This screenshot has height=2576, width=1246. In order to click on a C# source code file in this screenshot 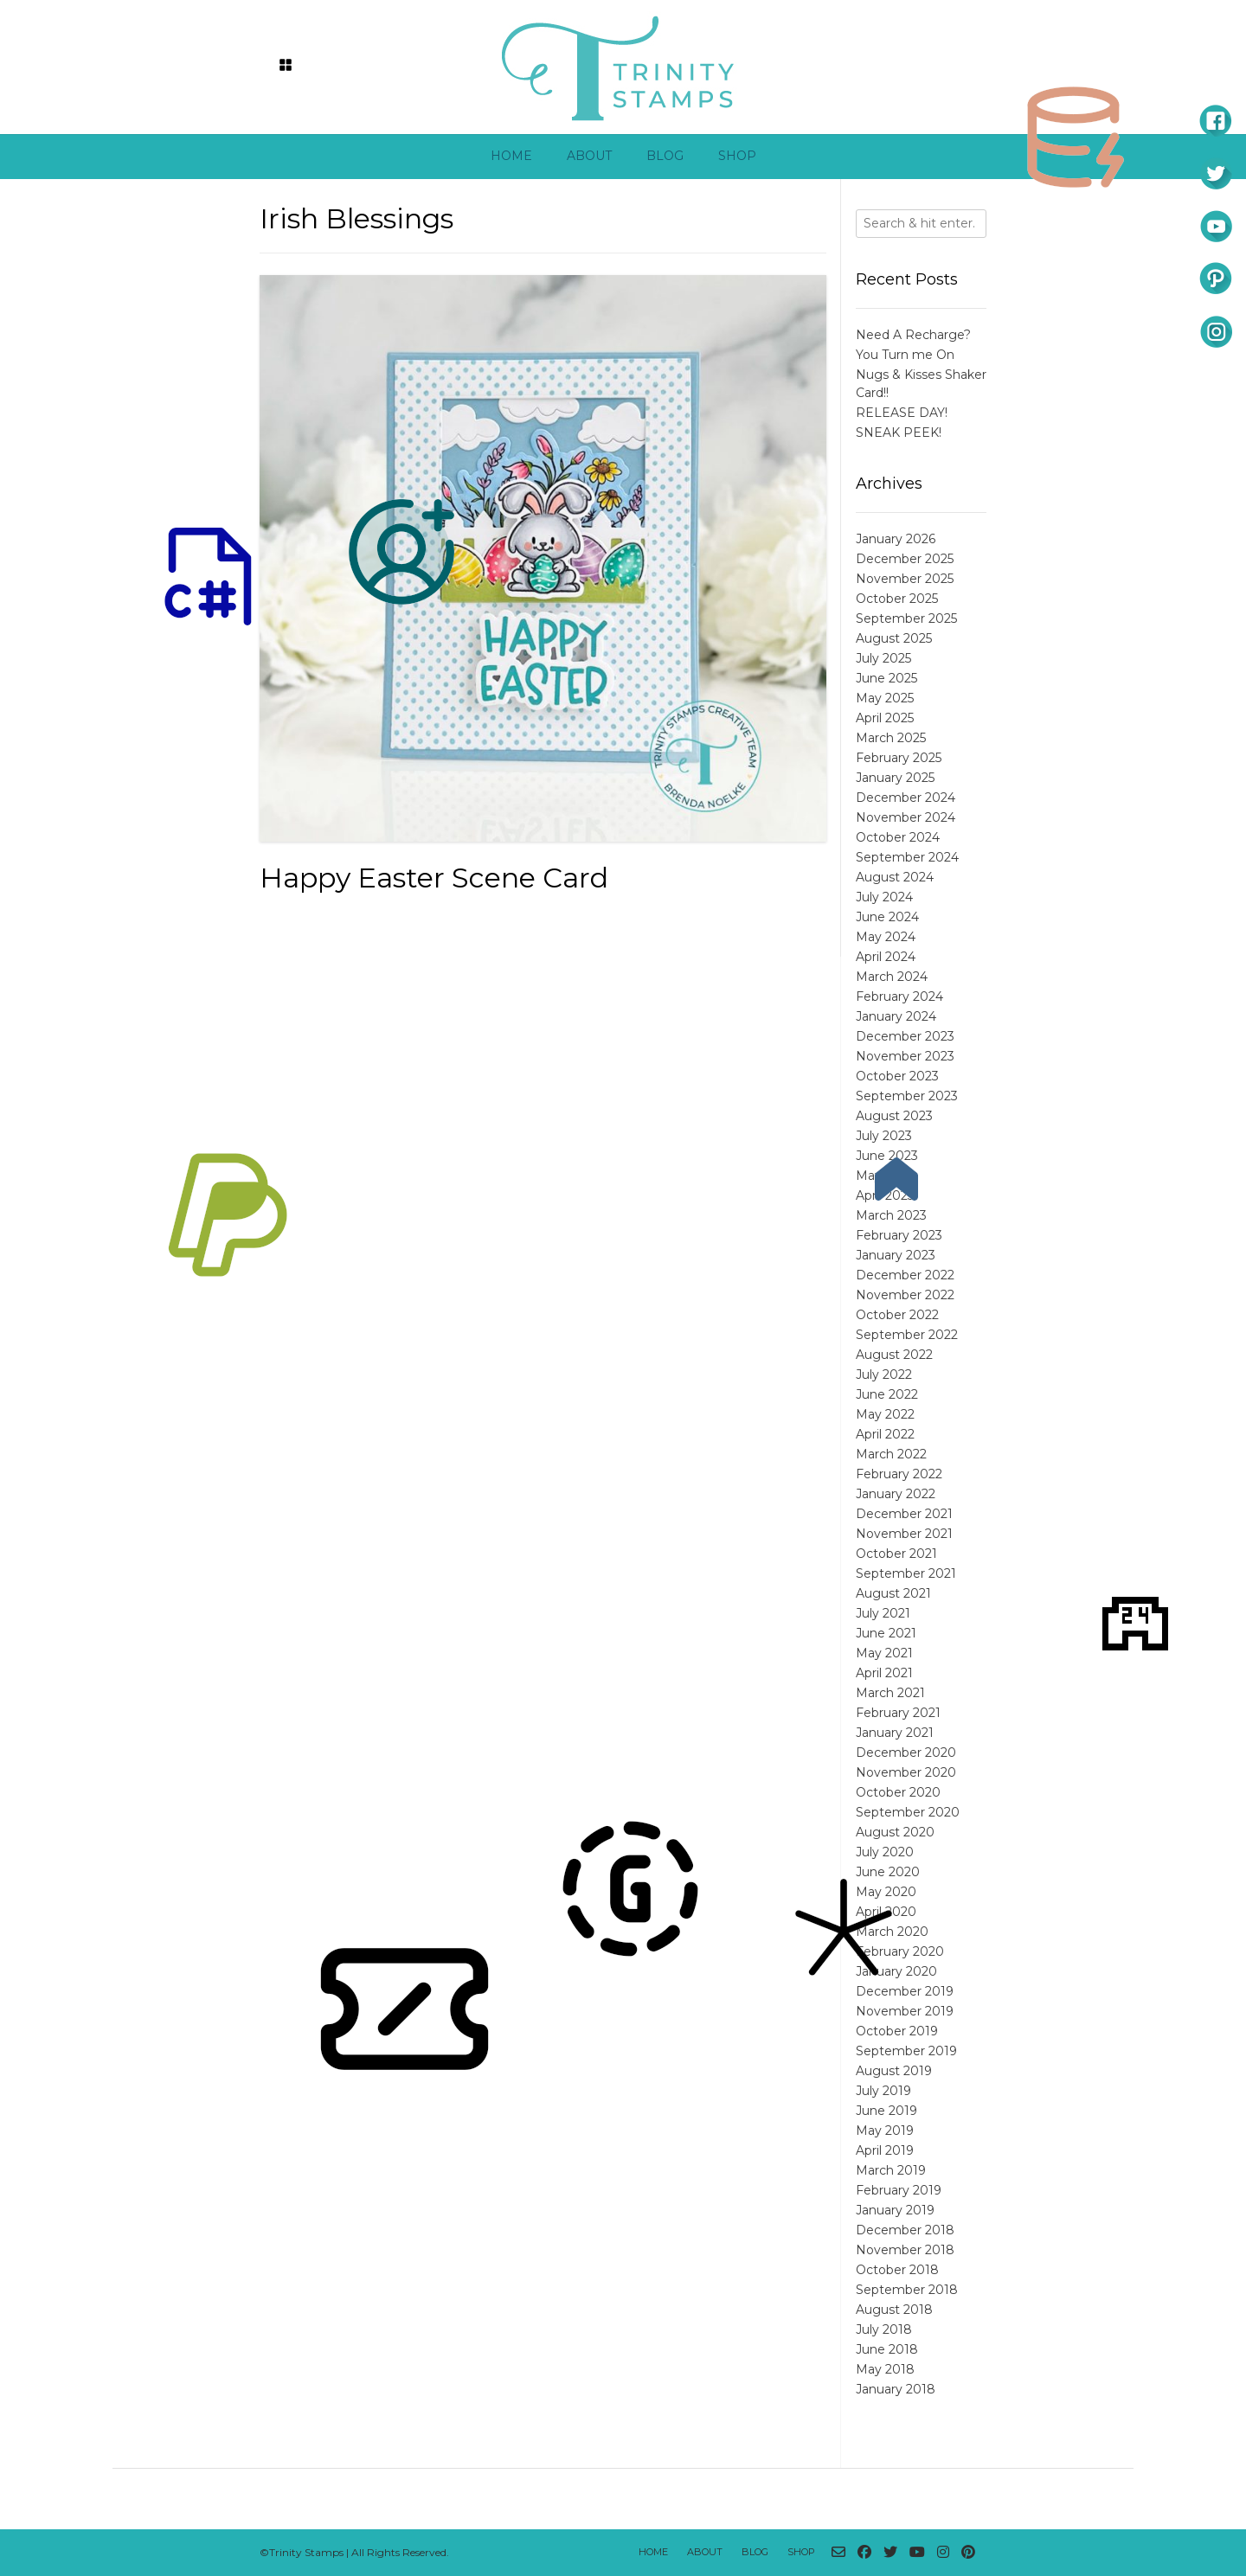, I will do `click(209, 576)`.